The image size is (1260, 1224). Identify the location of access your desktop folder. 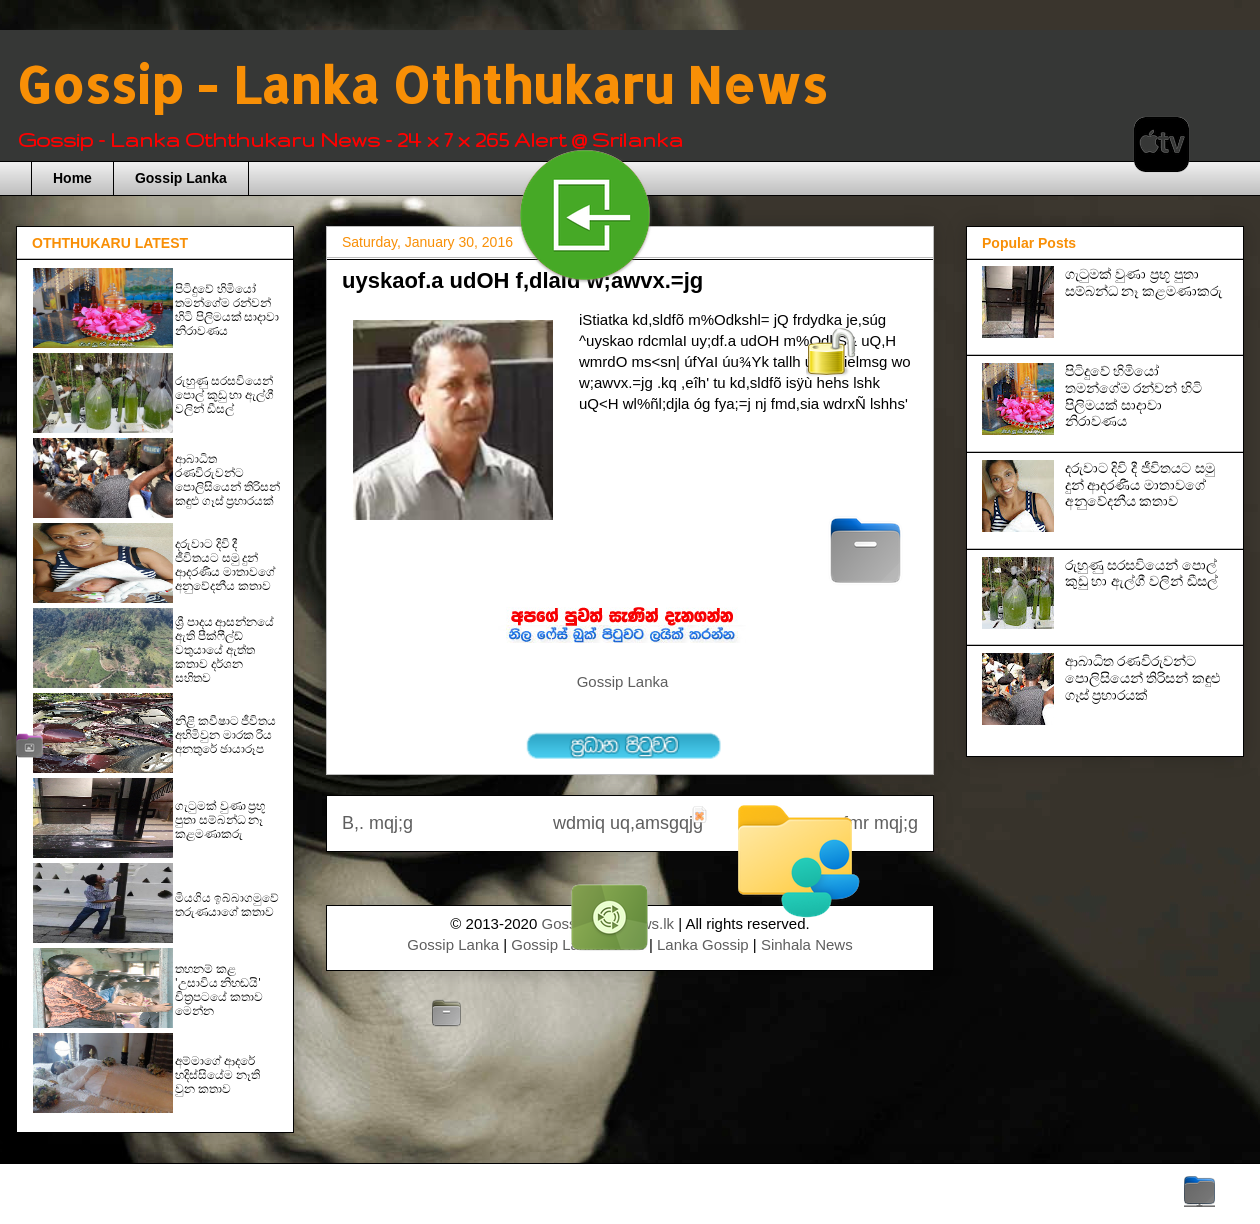
(609, 914).